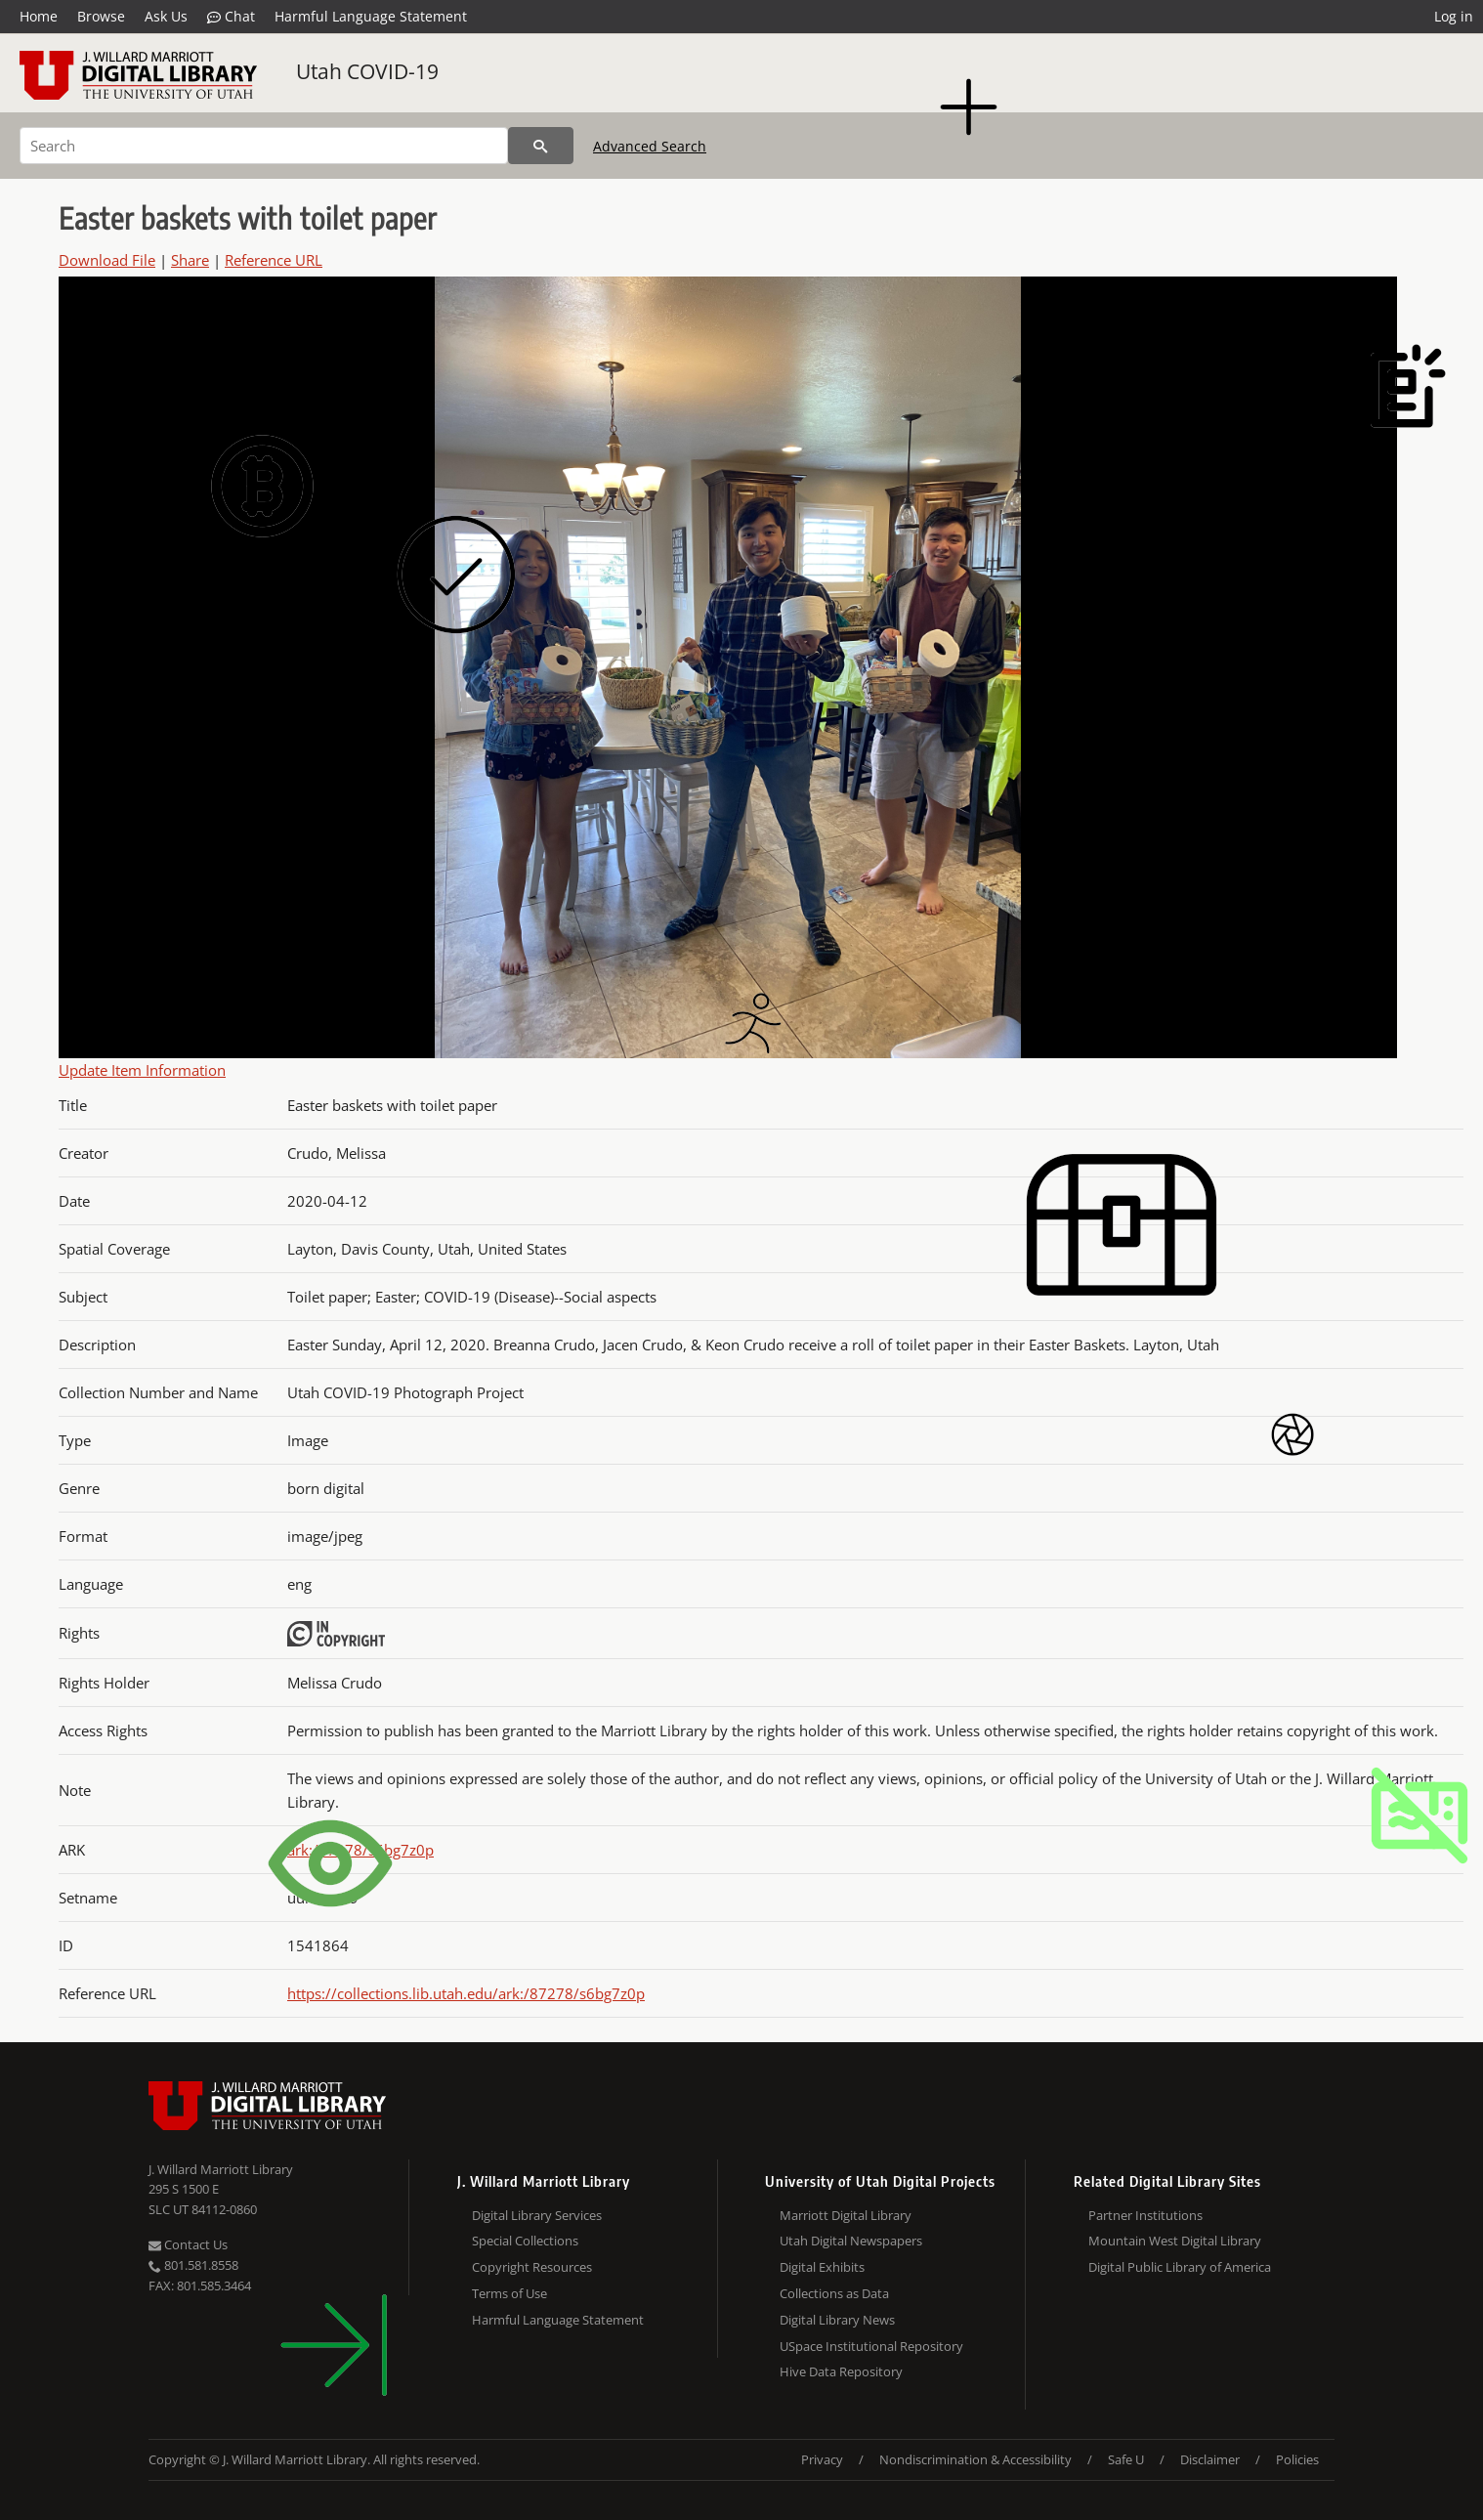 The height and width of the screenshot is (2520, 1483). What do you see at coordinates (1122, 1228) in the screenshot?
I see `access your rewards or collectibles` at bounding box center [1122, 1228].